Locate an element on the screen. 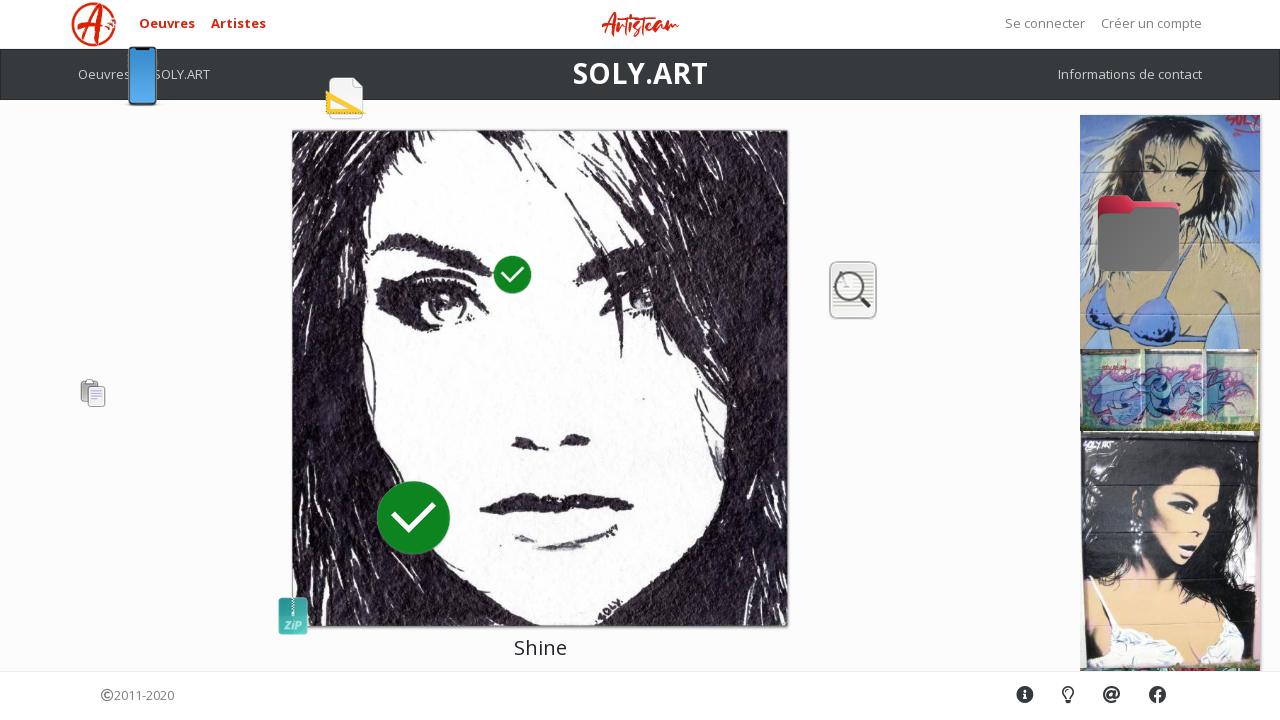  open or extract a compressed zip file is located at coordinates (293, 616).